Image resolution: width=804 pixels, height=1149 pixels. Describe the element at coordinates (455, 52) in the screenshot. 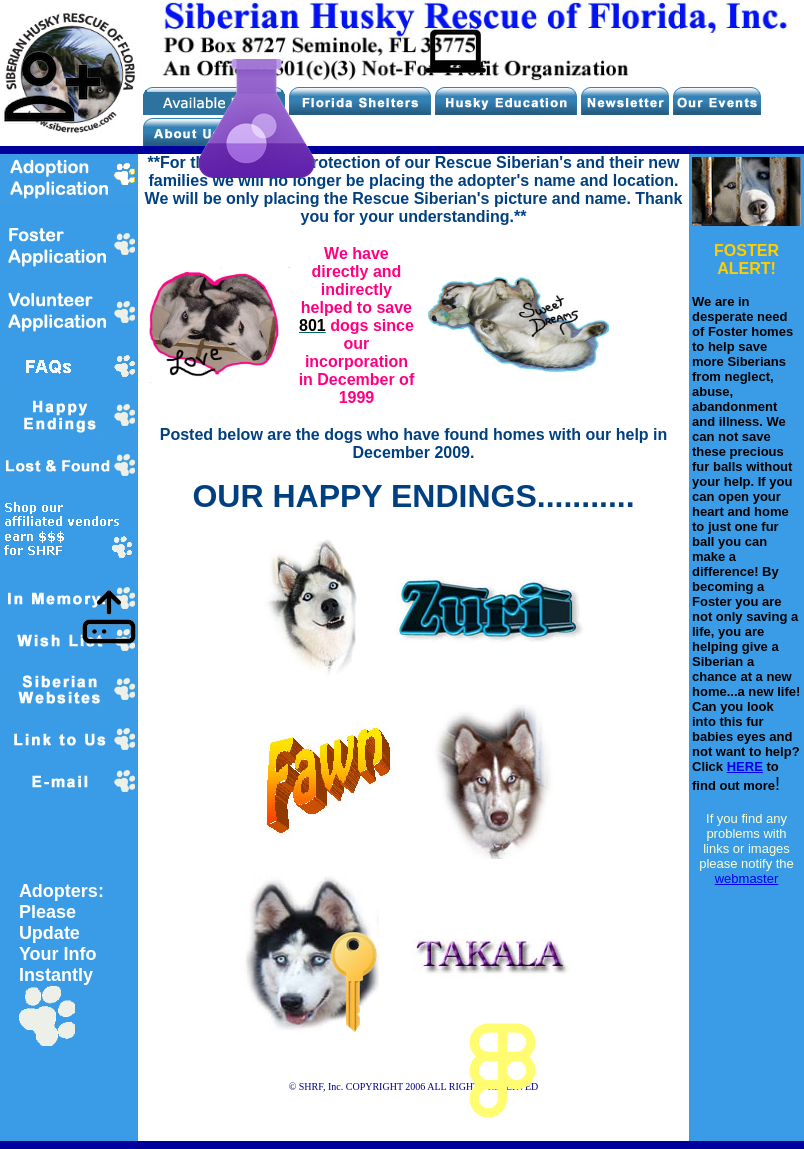

I see `access chromebook or laptop settings` at that location.